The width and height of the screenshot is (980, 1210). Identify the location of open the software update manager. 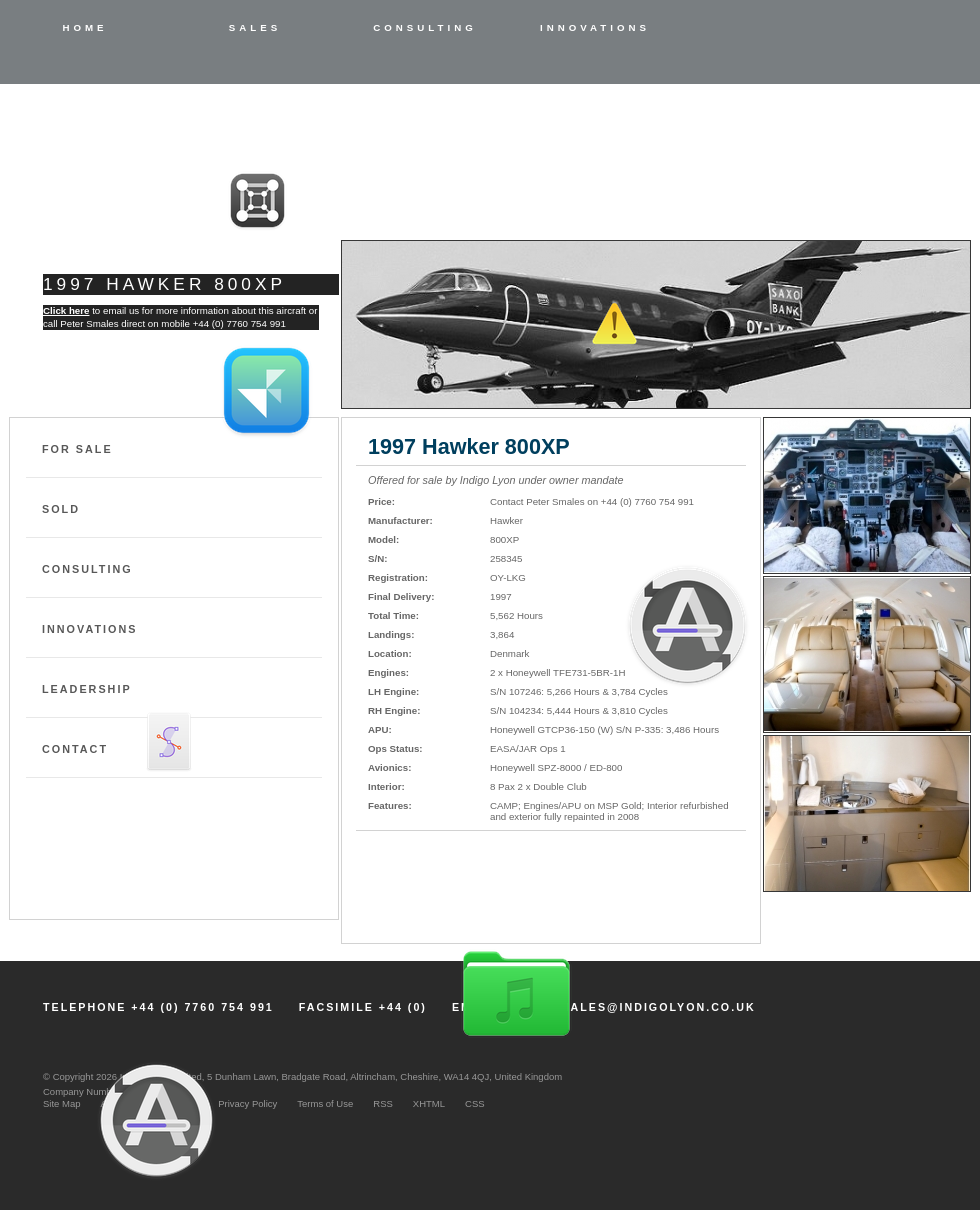
(156, 1120).